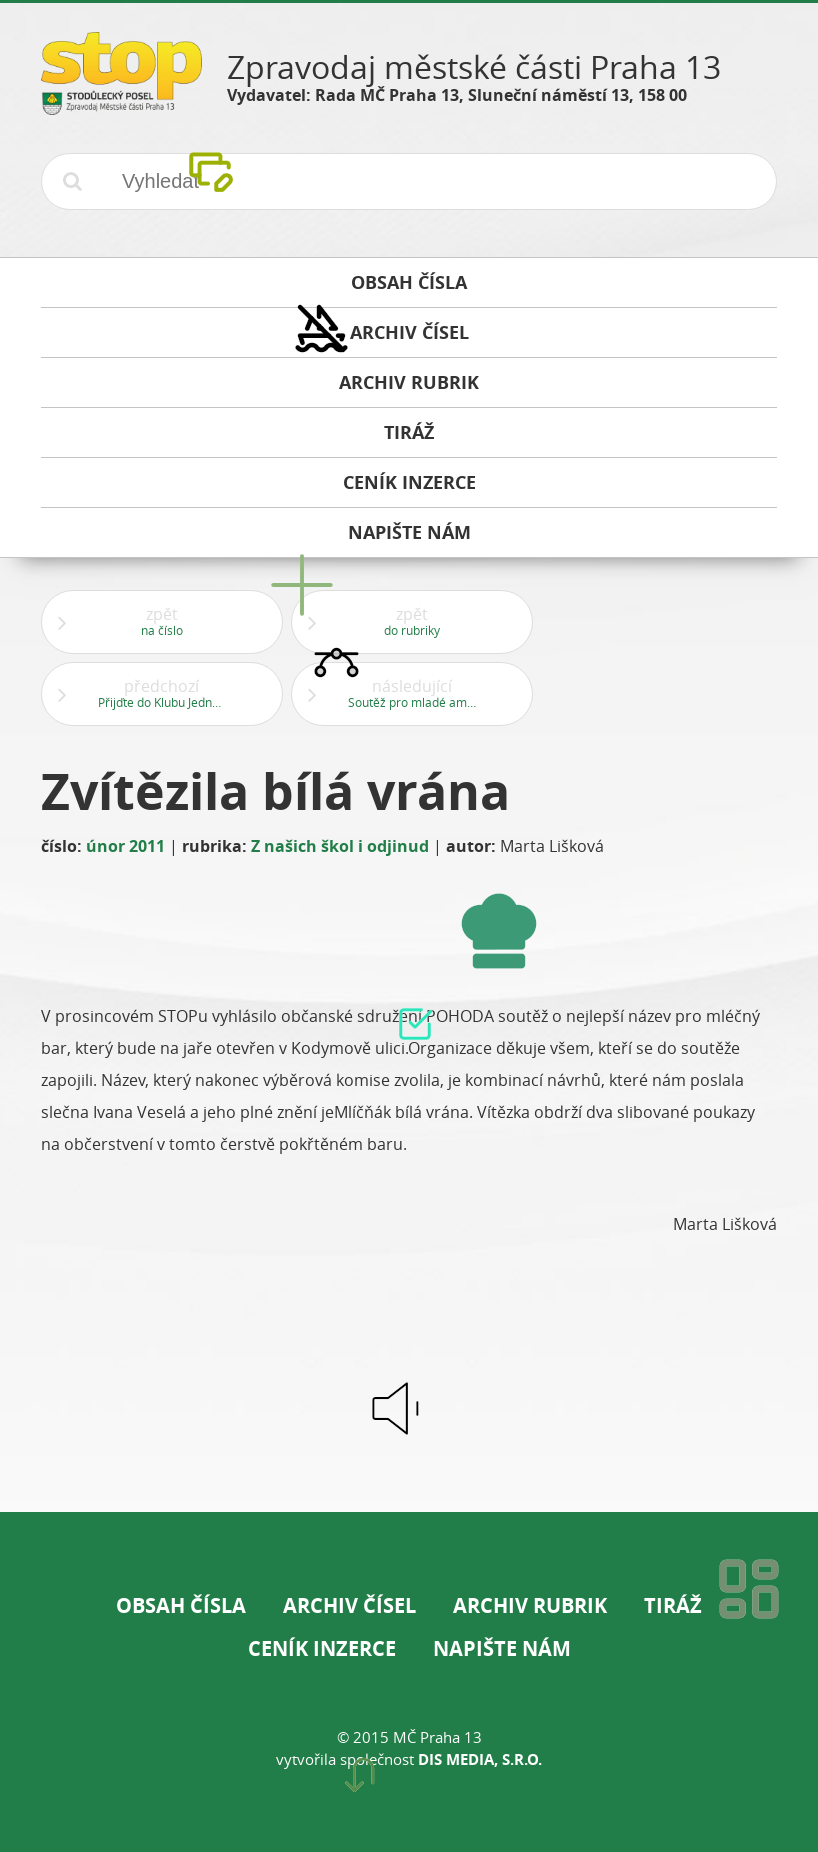 Image resolution: width=818 pixels, height=1852 pixels. Describe the element at coordinates (499, 931) in the screenshot. I see `browse recipes or cooking content` at that location.